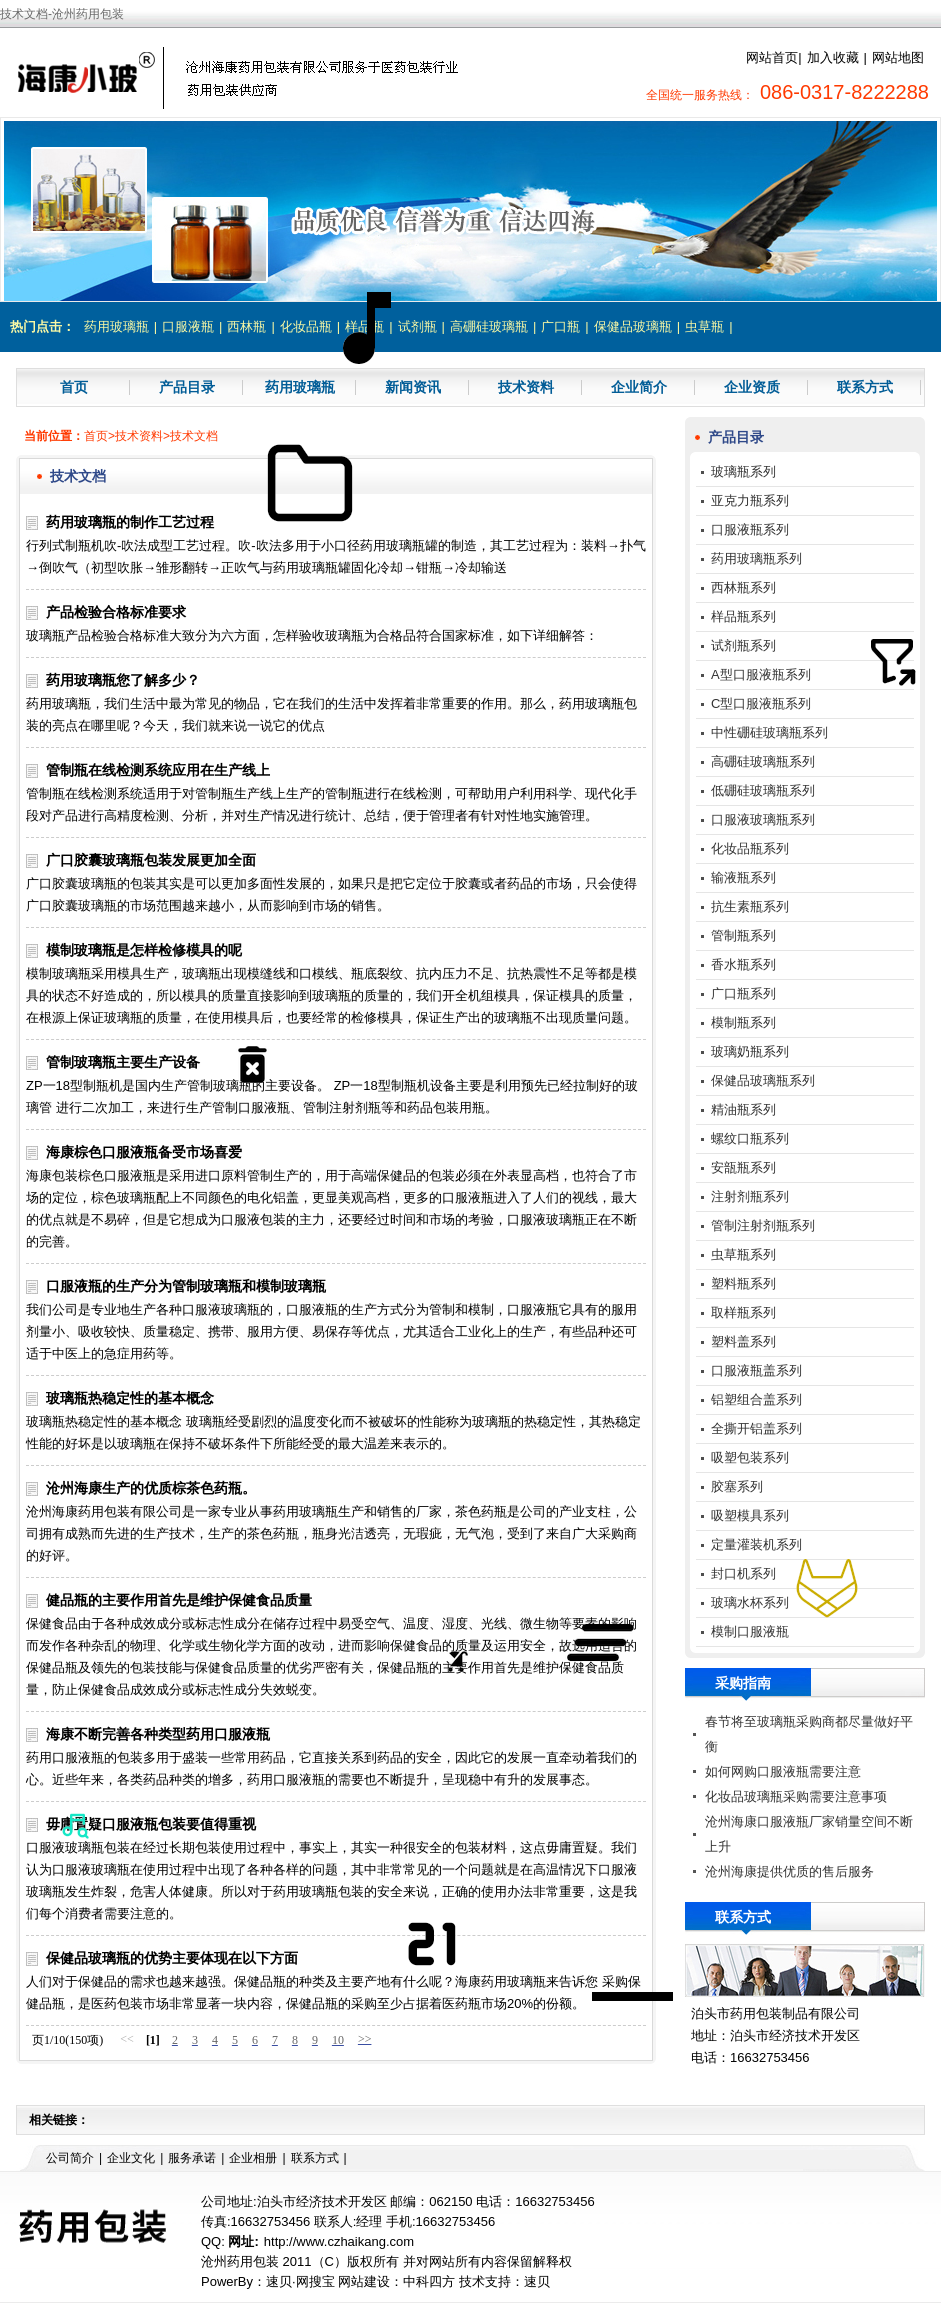 The height and width of the screenshot is (2303, 941). I want to click on permanently delete an item, so click(252, 1064).